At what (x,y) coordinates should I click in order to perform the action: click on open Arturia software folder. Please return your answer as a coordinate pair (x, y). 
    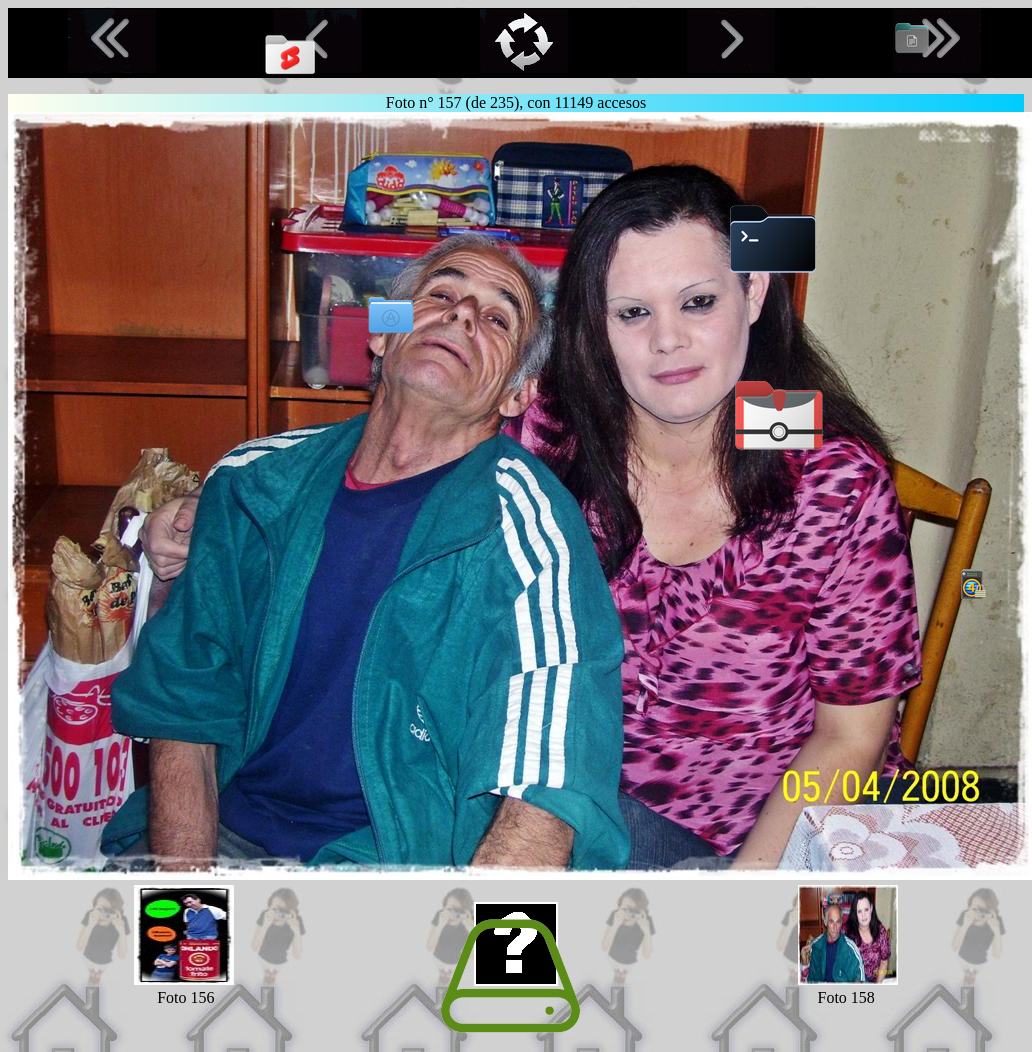
    Looking at the image, I should click on (391, 315).